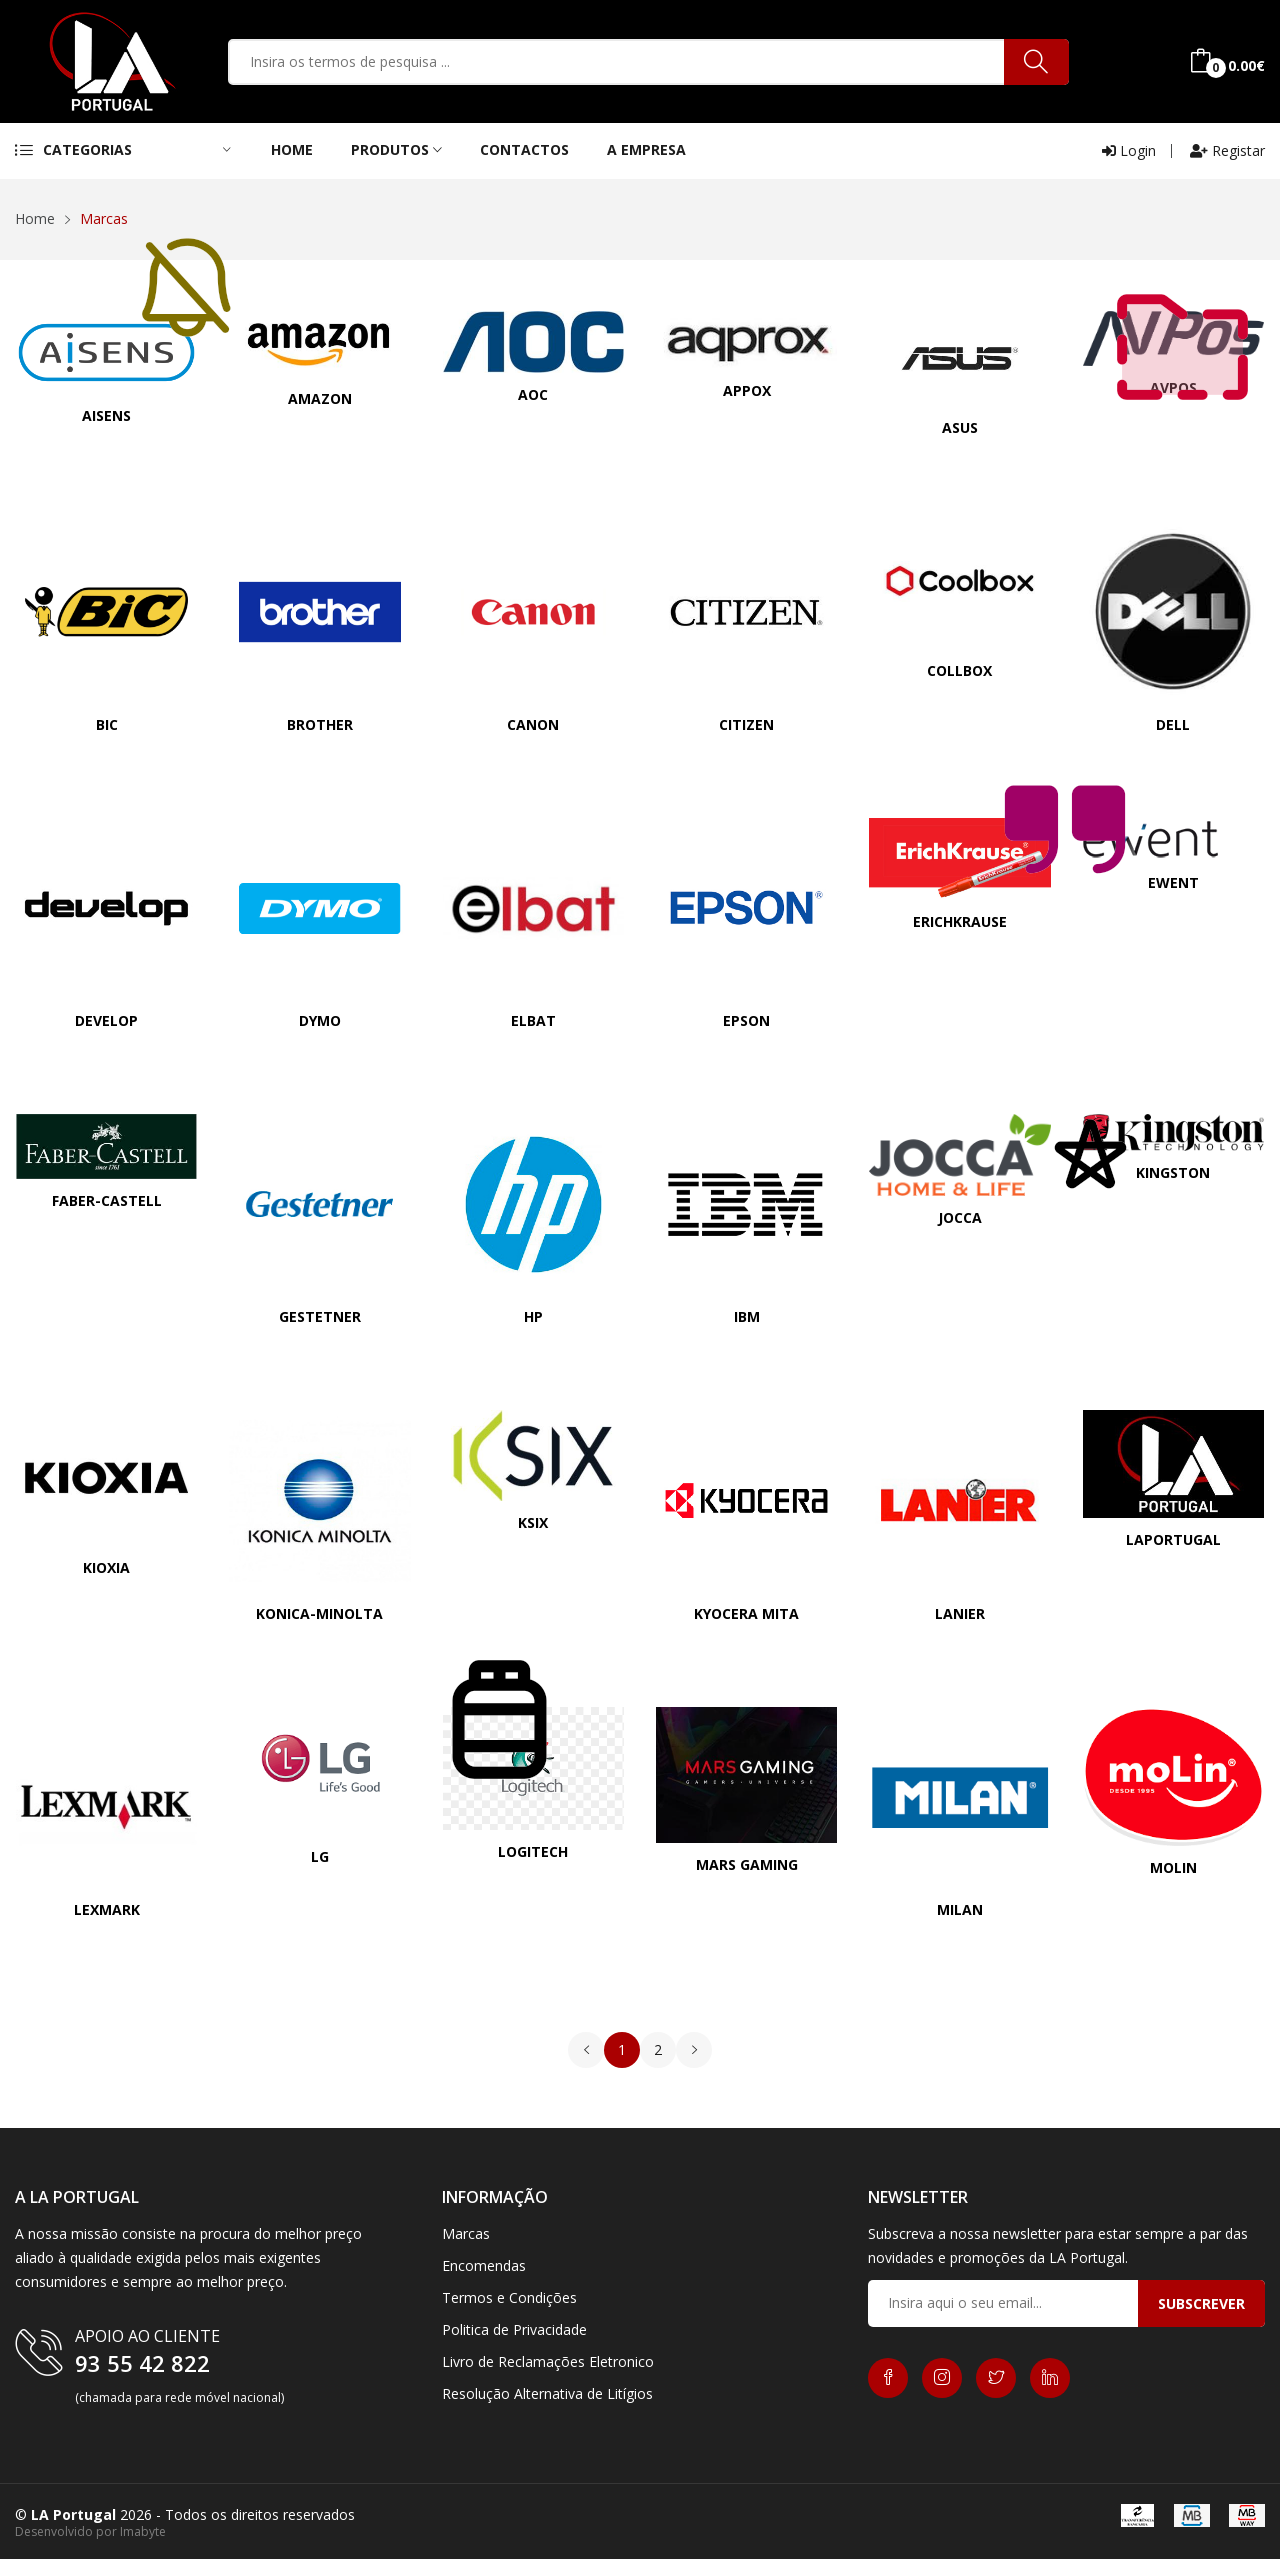 The height and width of the screenshot is (2559, 1280). Describe the element at coordinates (499, 1719) in the screenshot. I see `view or manage stored items` at that location.